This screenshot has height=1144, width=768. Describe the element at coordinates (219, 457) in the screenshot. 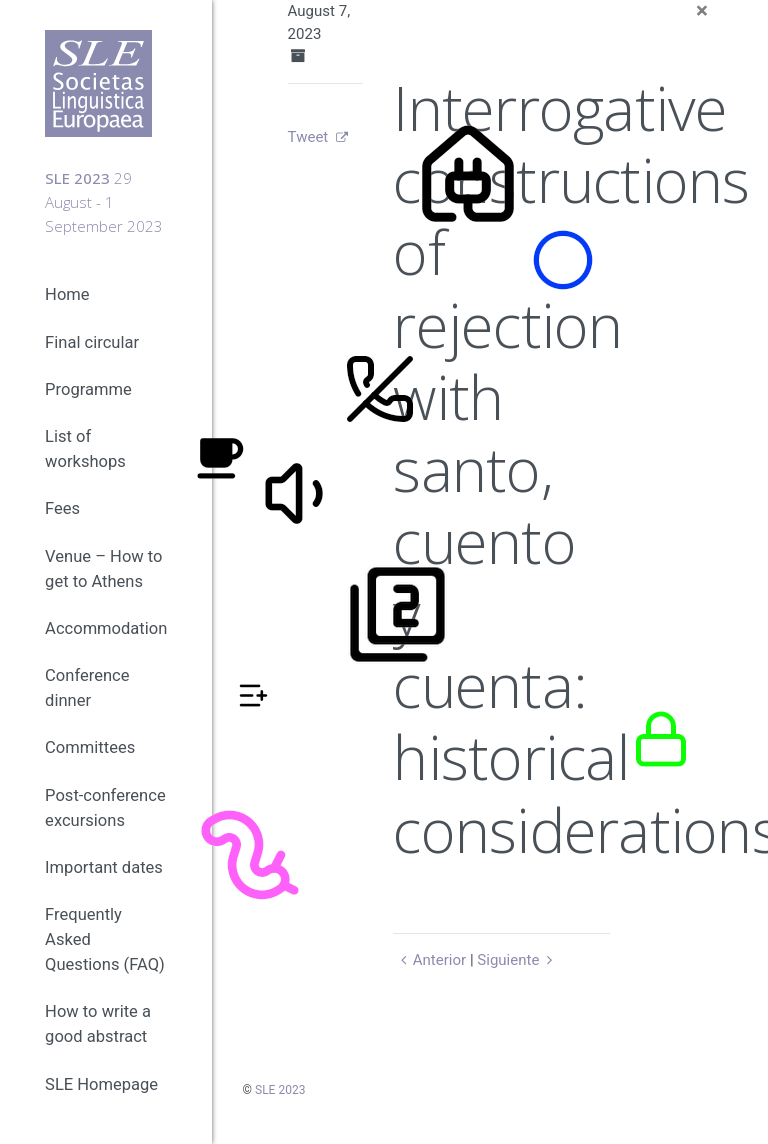

I see `take a coffee break or pause work` at that location.